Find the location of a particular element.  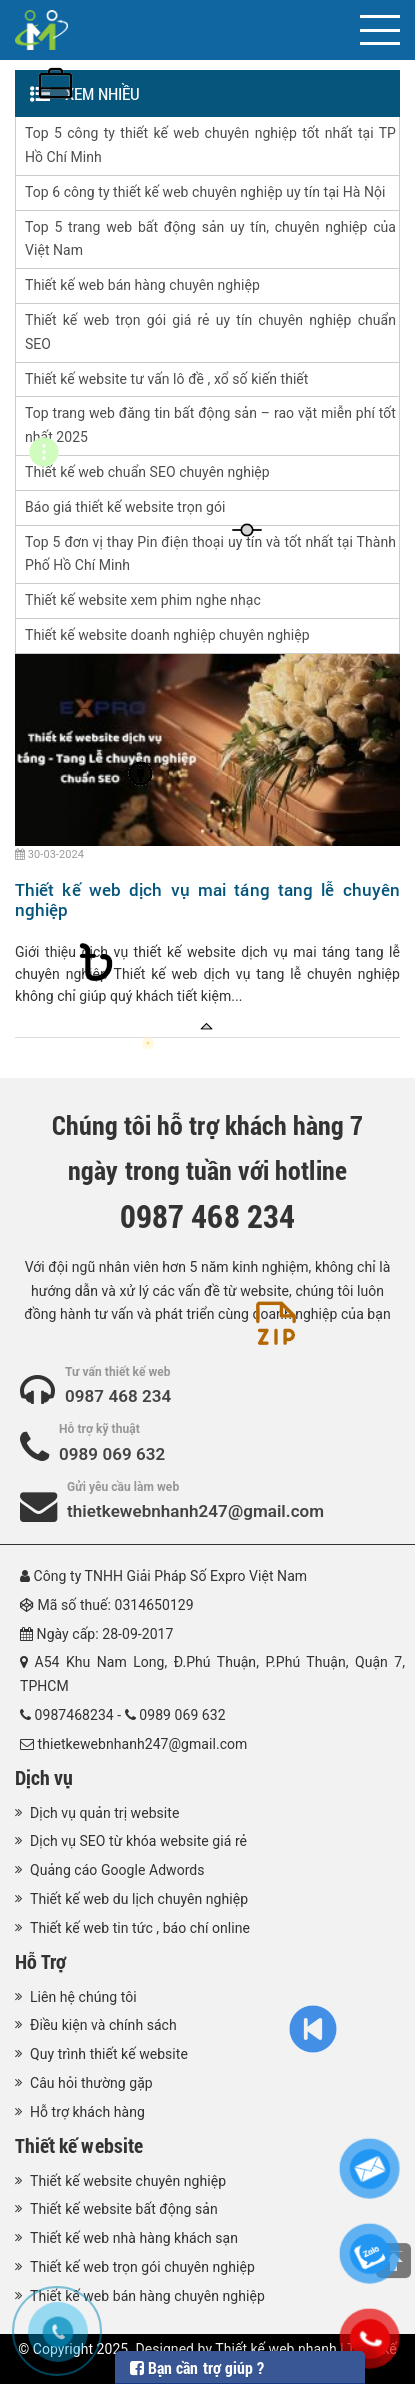

open more options menu is located at coordinates (44, 452).